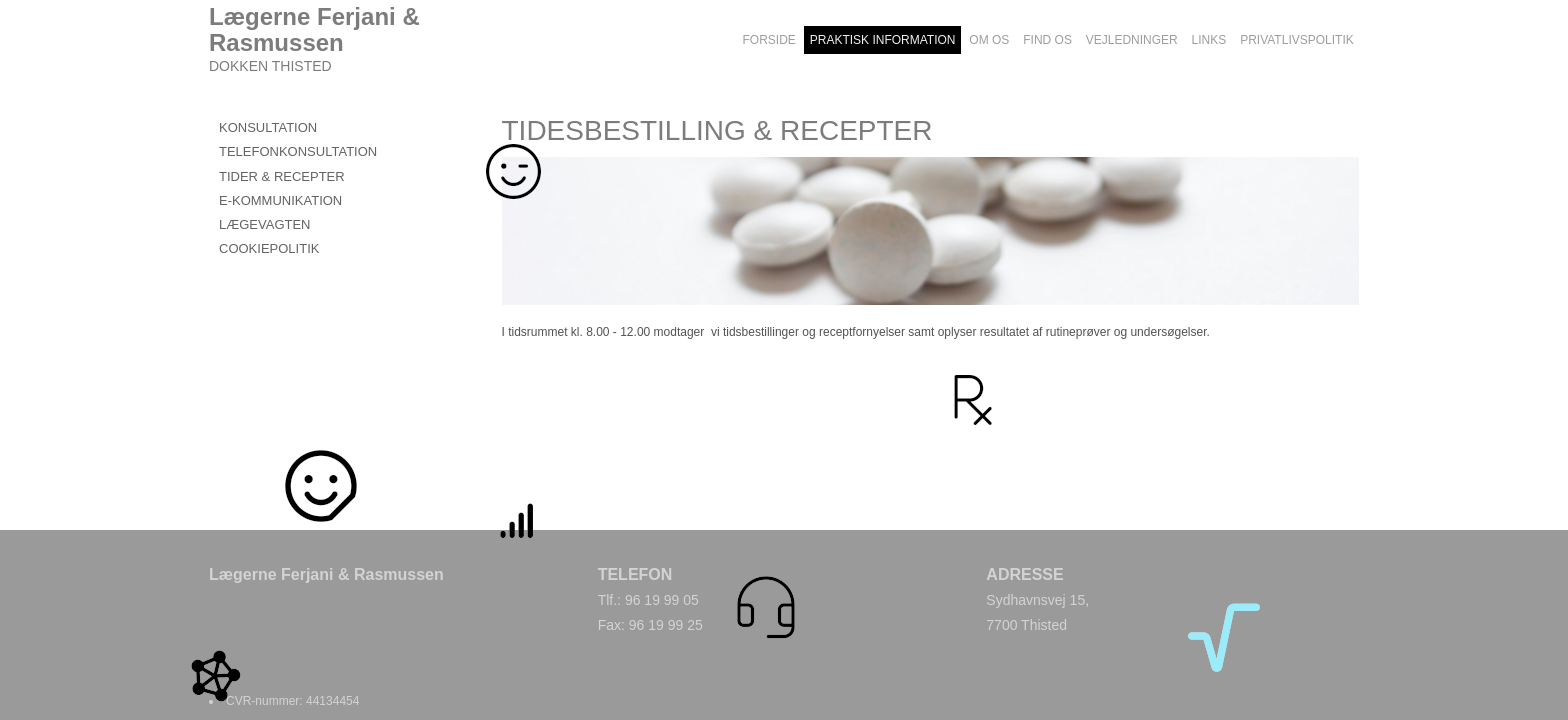  Describe the element at coordinates (1224, 636) in the screenshot. I see `square root mathematical operation` at that location.